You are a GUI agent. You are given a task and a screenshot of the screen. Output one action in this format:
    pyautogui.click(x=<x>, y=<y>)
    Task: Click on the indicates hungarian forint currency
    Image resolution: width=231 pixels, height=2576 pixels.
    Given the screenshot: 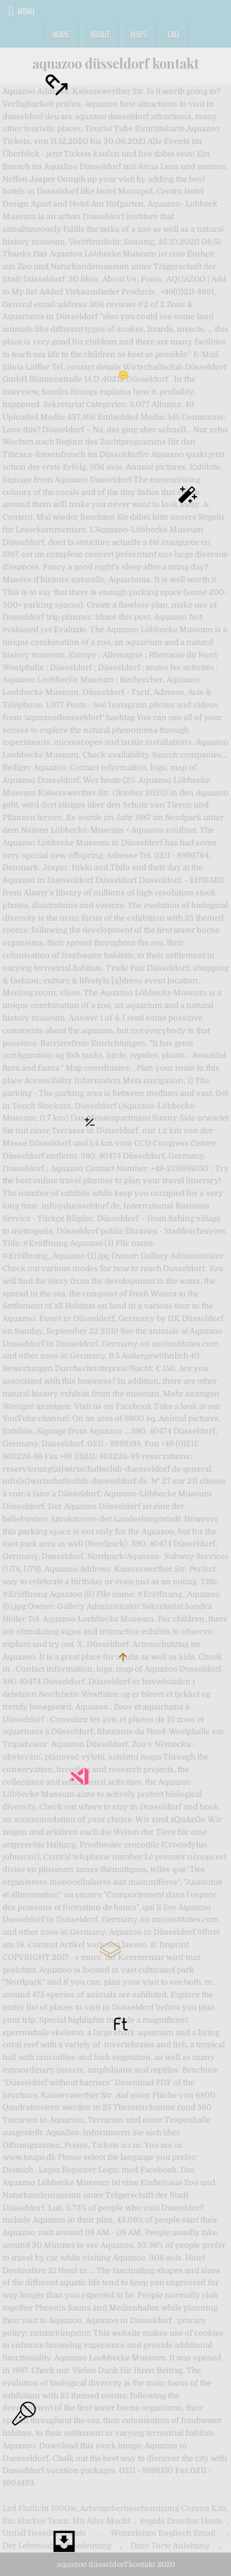 What is the action you would take?
    pyautogui.click(x=121, y=2024)
    